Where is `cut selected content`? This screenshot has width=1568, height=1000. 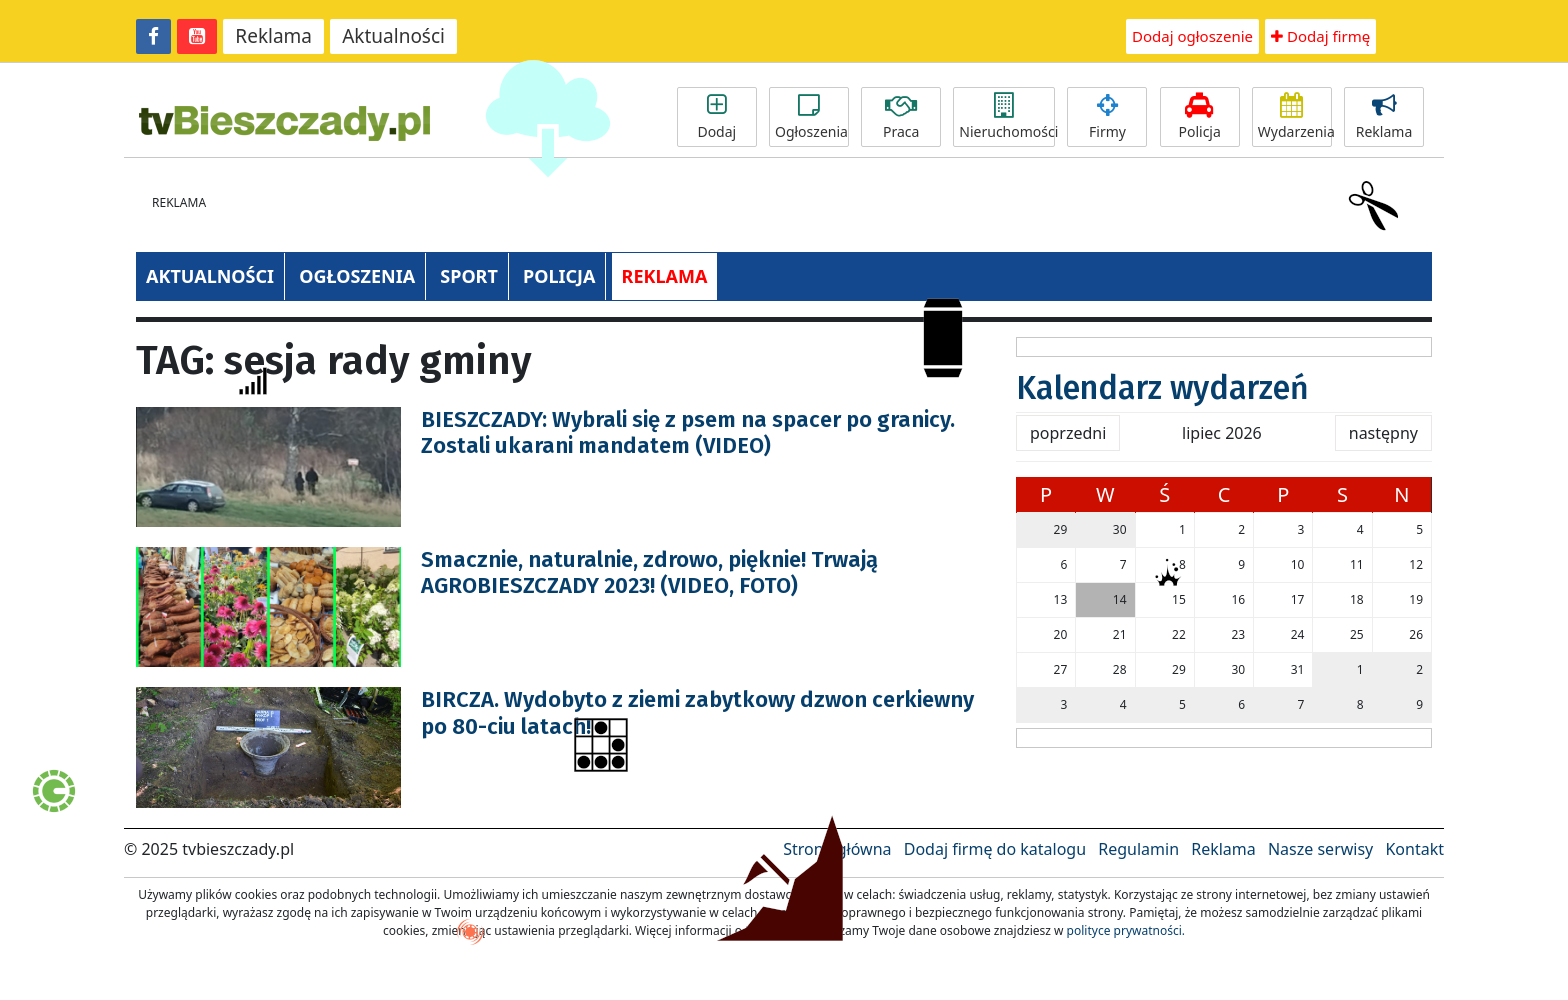
cut selected content is located at coordinates (1373, 205).